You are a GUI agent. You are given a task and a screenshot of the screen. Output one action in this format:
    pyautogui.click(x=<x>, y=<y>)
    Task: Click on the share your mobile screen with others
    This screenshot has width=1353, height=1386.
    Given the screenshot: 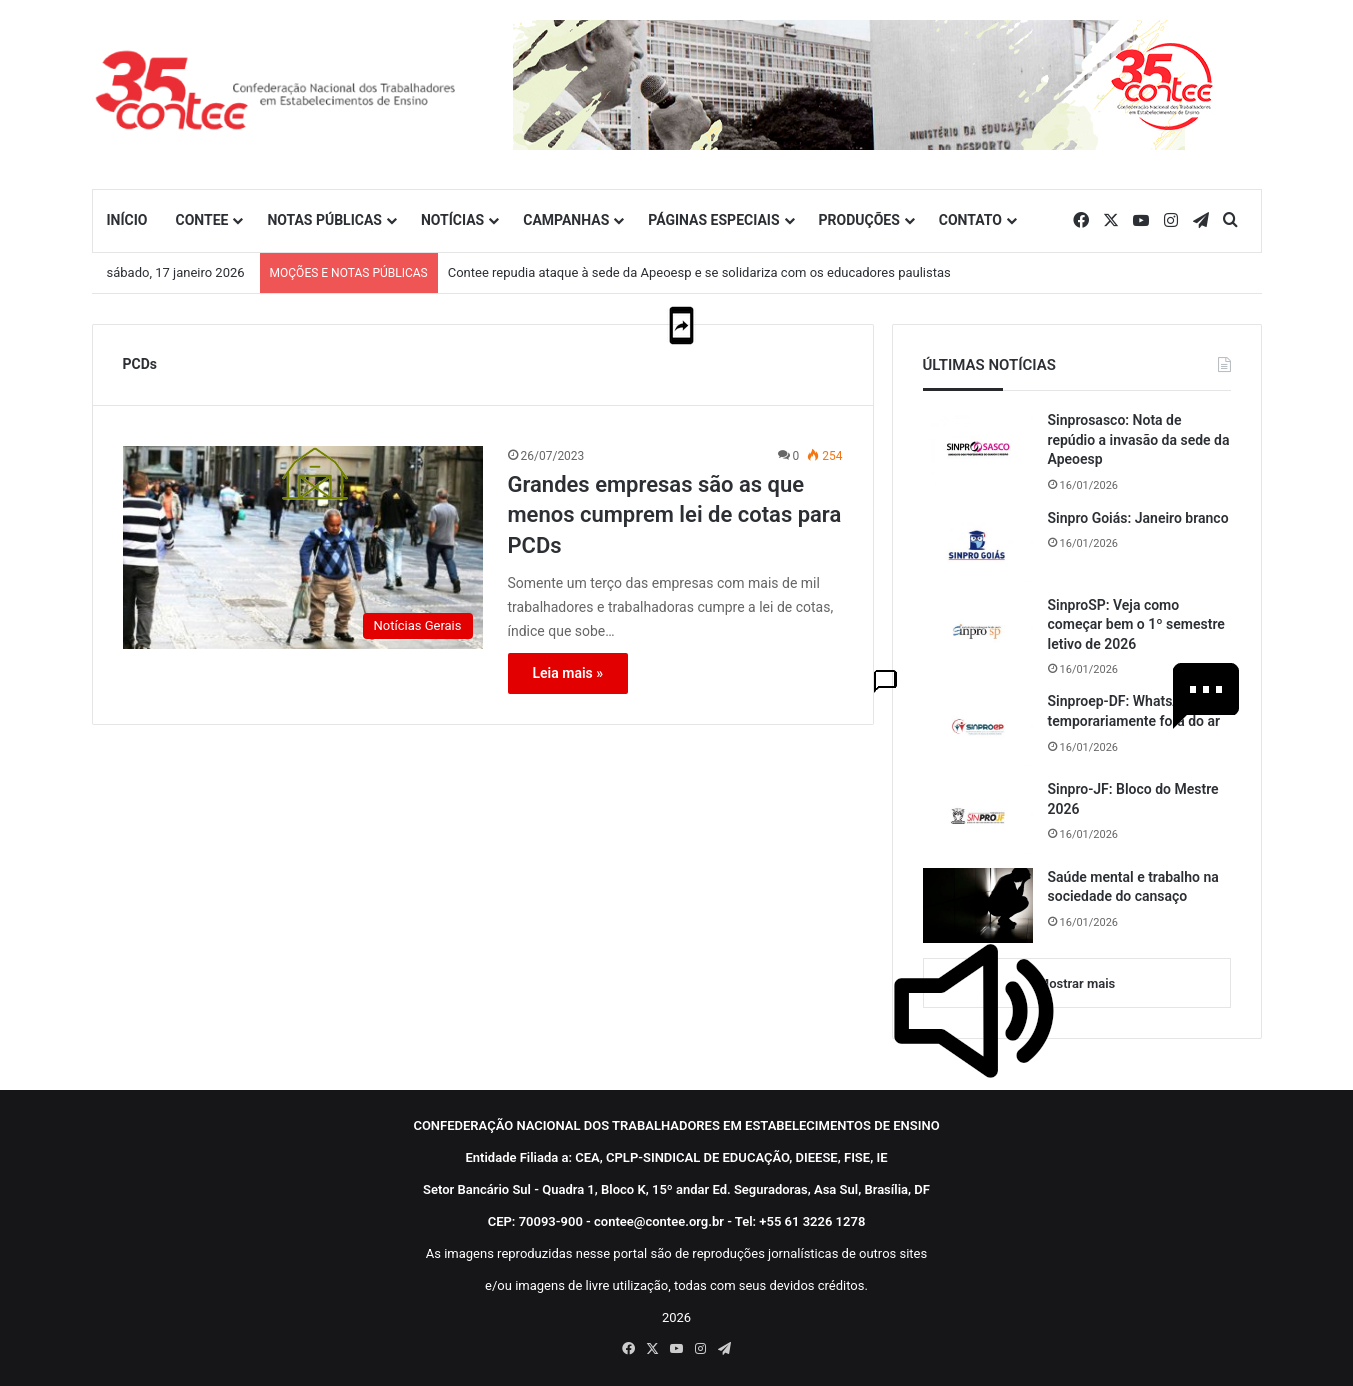 What is the action you would take?
    pyautogui.click(x=681, y=325)
    